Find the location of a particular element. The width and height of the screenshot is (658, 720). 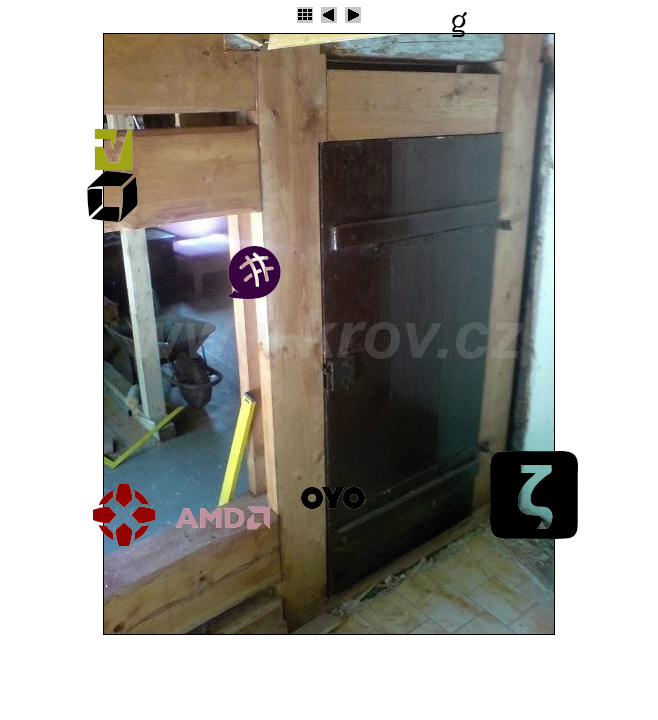

visit the IGN gaming news and reviews website is located at coordinates (124, 515).